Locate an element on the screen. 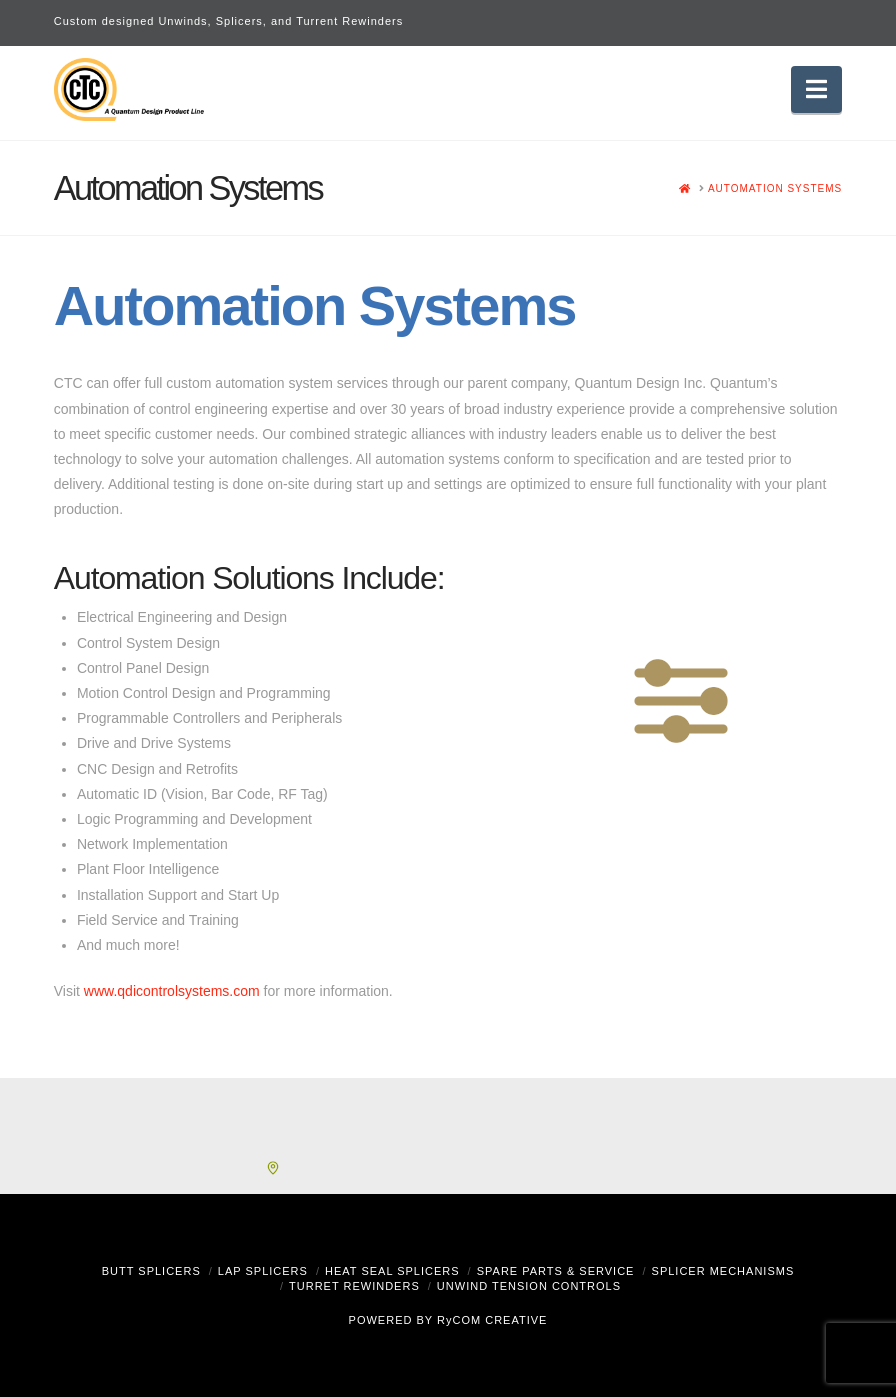 The width and height of the screenshot is (896, 1397). view or access a saved location is located at coordinates (273, 1168).